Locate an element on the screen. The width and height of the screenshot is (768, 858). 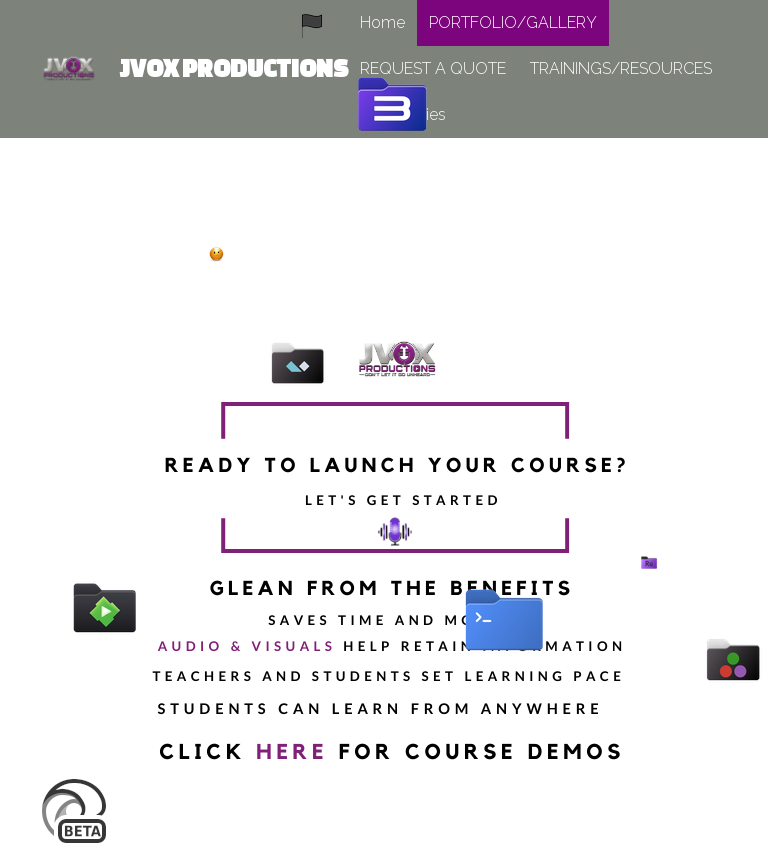
open microsoft edge beta browser is located at coordinates (74, 811).